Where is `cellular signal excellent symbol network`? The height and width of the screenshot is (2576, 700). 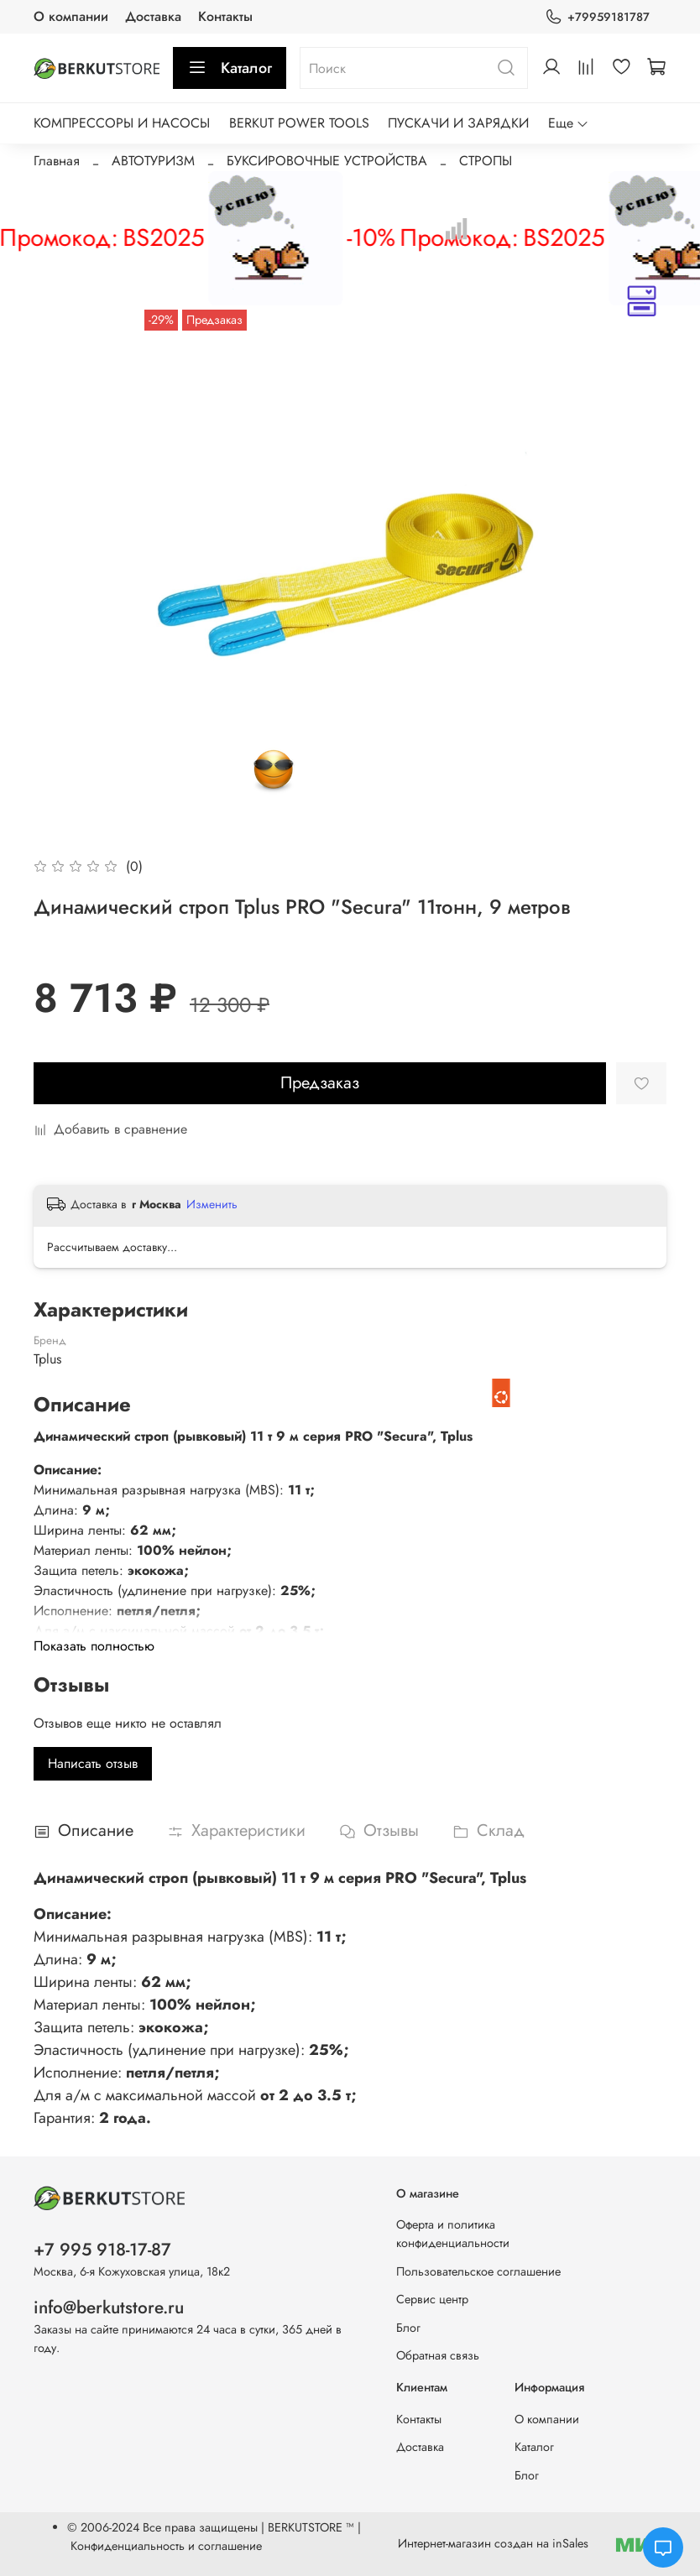
cellular signal excellent symbol network is located at coordinates (457, 229).